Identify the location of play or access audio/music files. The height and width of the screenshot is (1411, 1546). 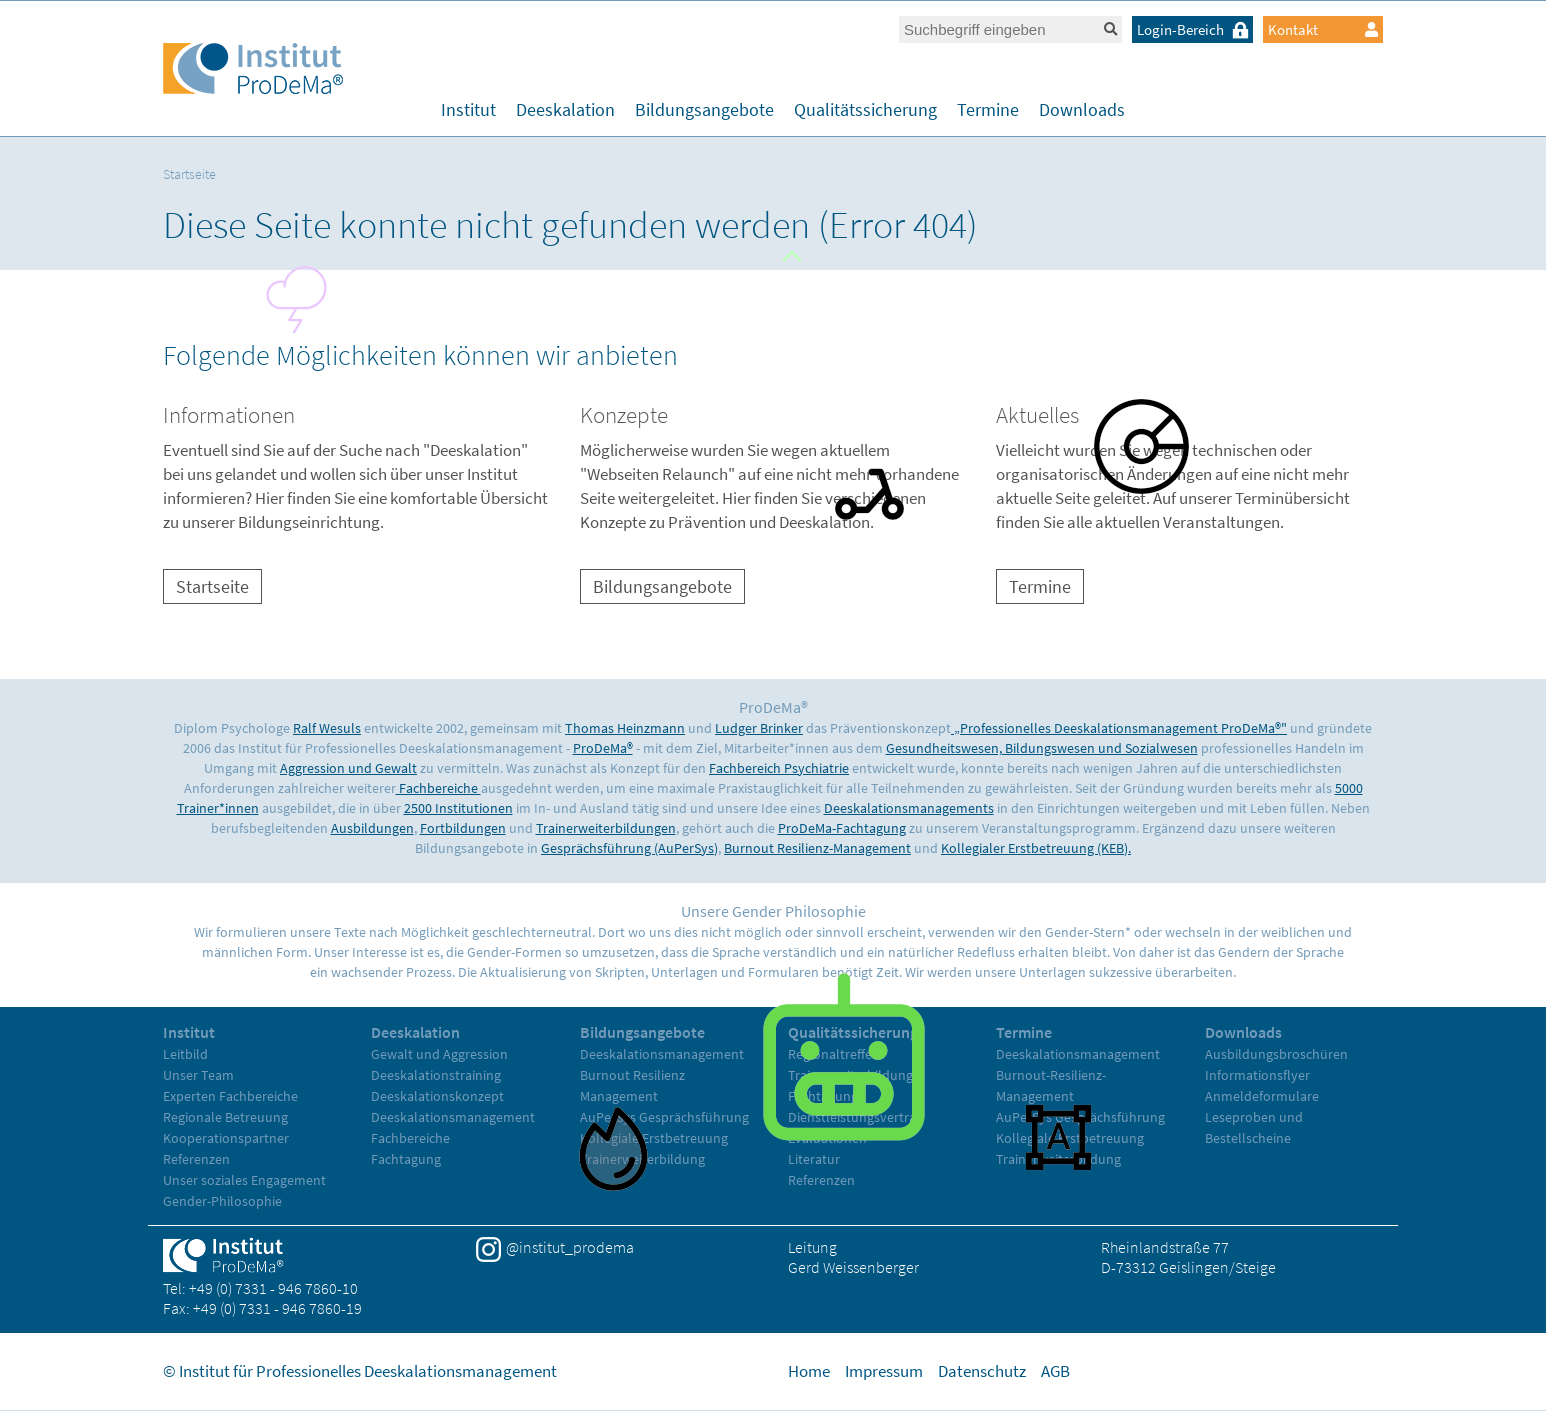
(1141, 446).